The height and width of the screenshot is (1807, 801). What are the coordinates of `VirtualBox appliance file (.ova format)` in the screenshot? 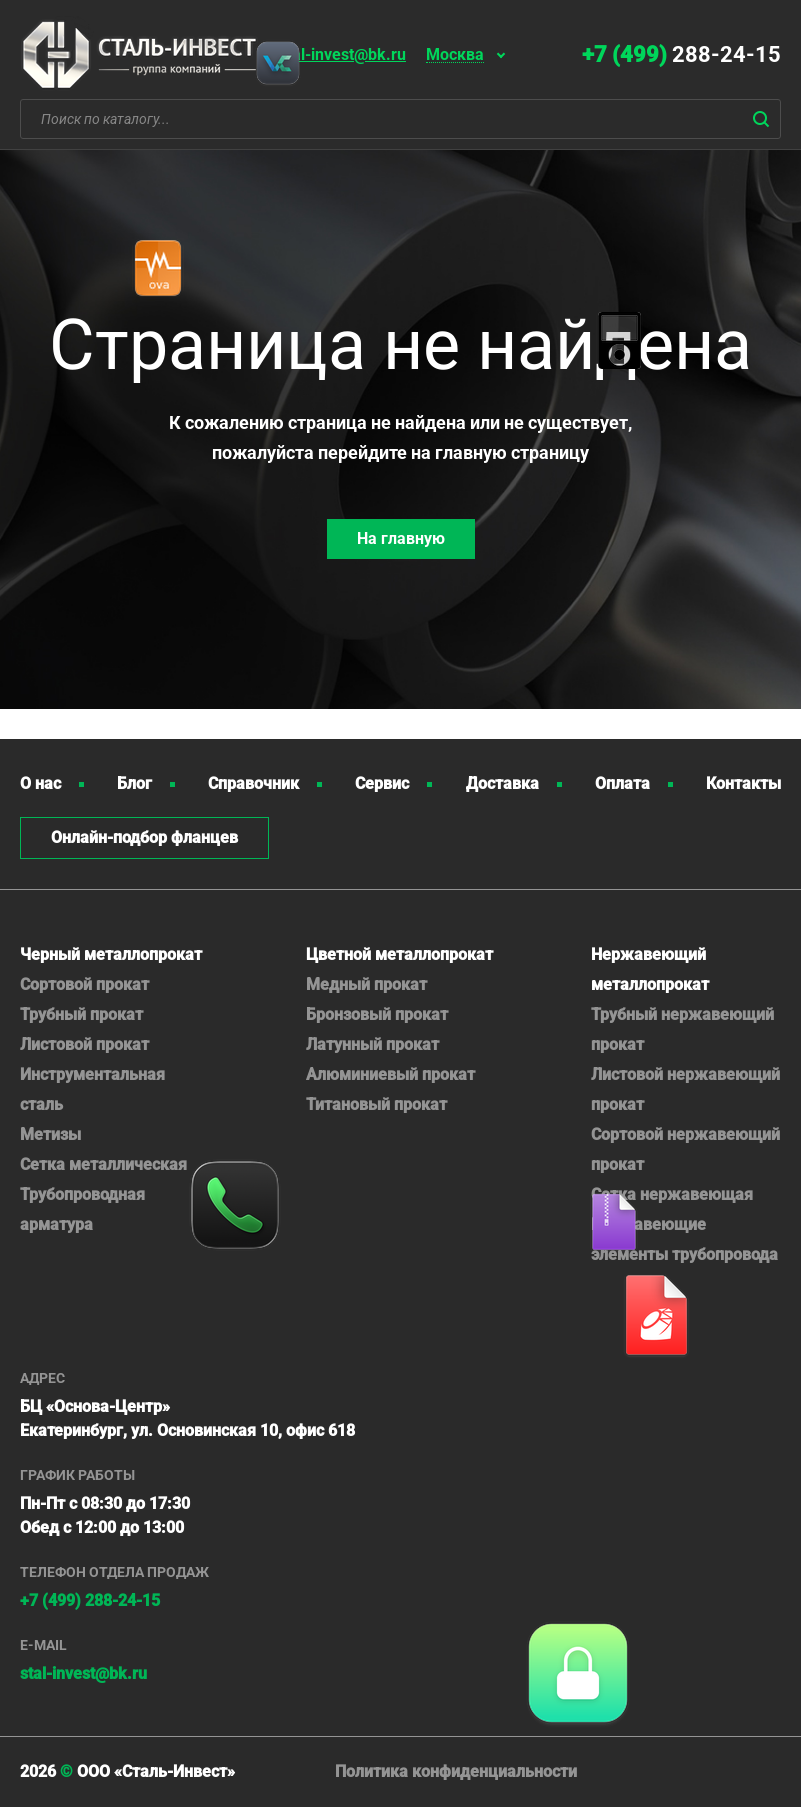 It's located at (158, 268).